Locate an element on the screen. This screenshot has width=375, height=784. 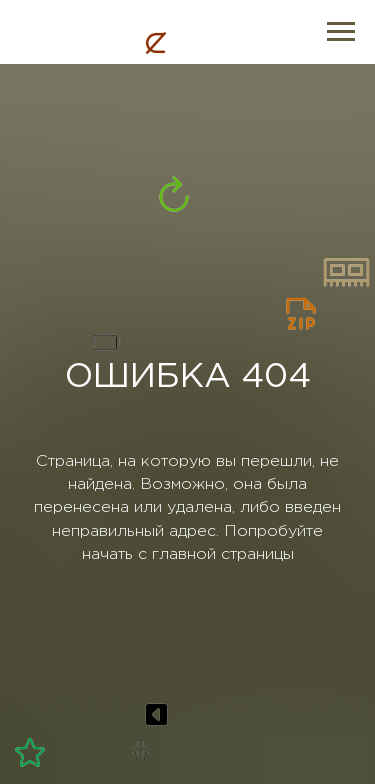
enable airplane mode is located at coordinates (140, 749).